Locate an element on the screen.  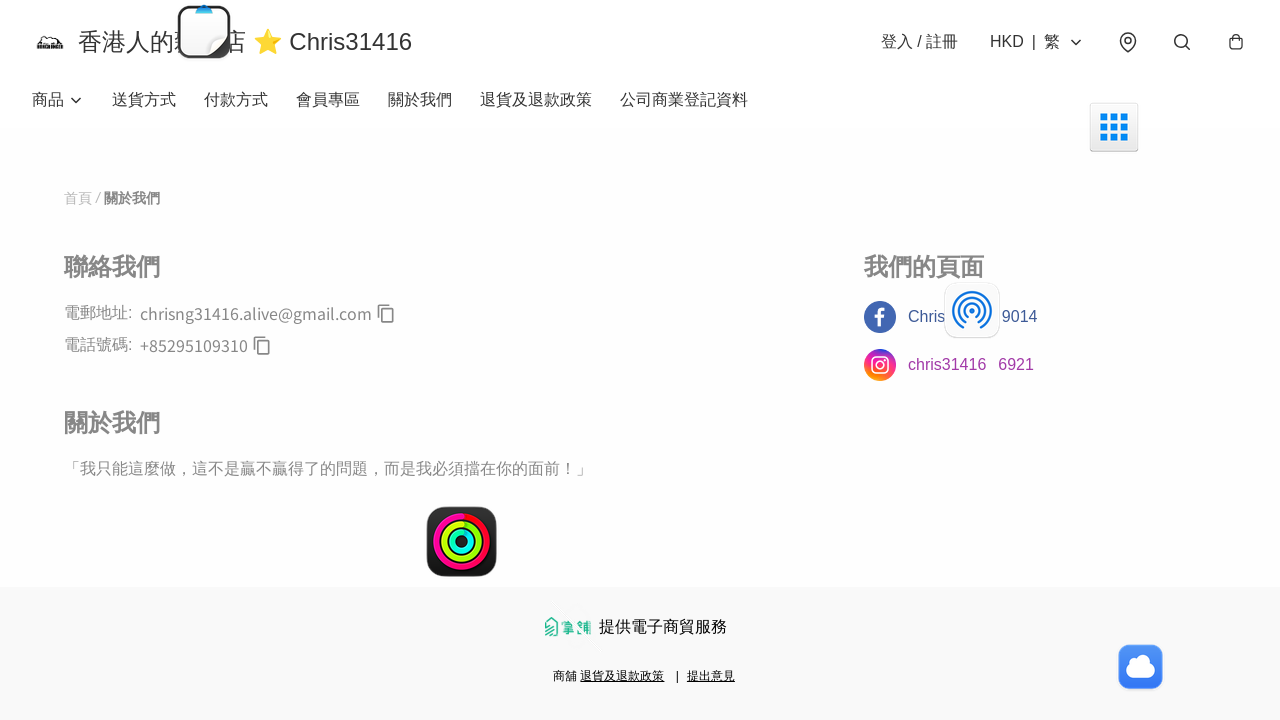
open tasks or to-do list app is located at coordinates (204, 32).